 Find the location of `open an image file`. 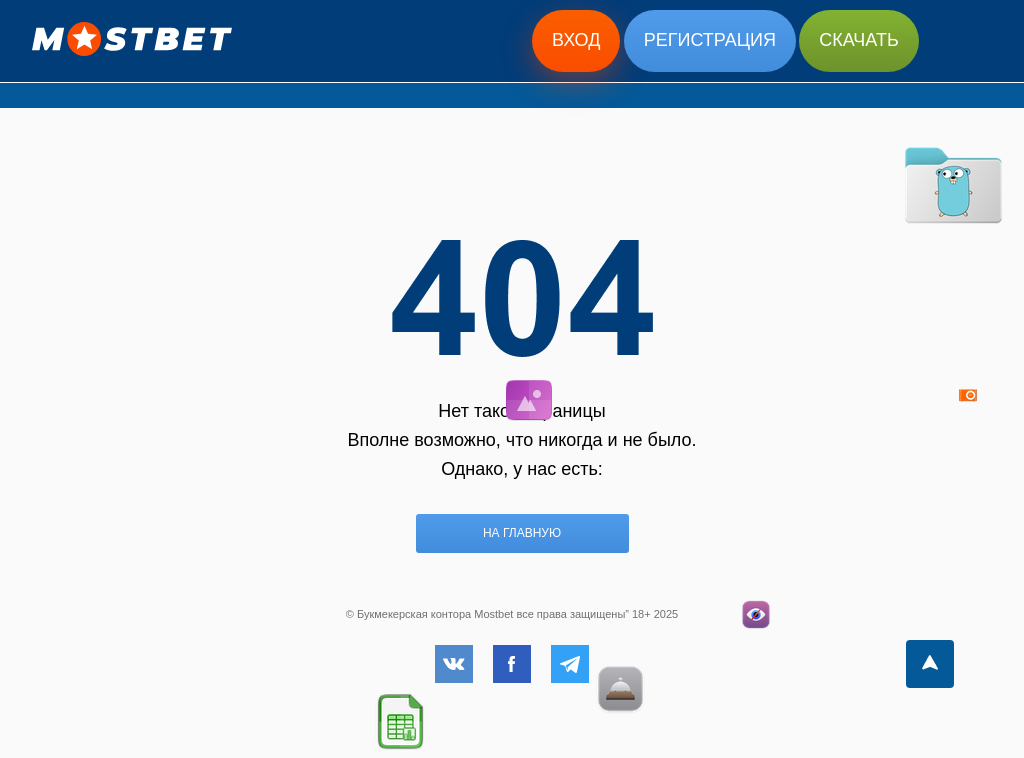

open an image file is located at coordinates (529, 399).